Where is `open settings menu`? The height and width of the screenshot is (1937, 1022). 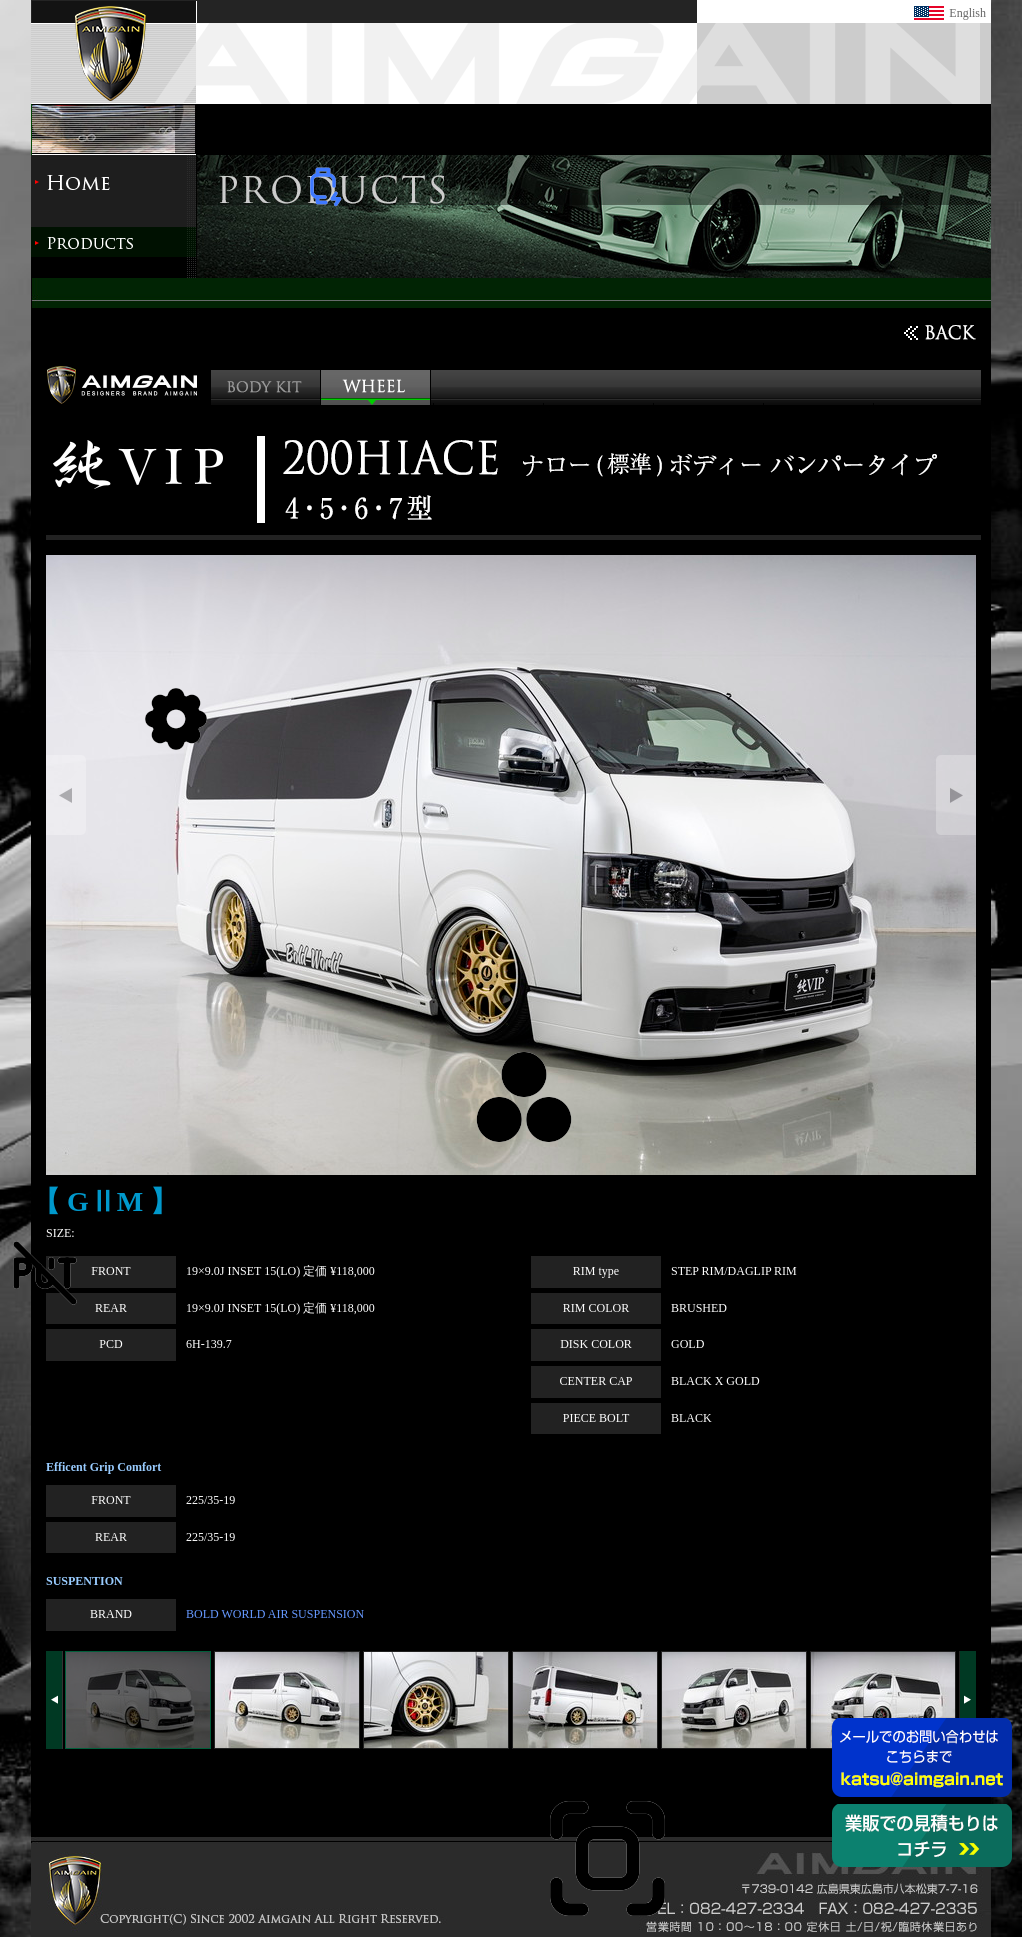 open settings menu is located at coordinates (176, 719).